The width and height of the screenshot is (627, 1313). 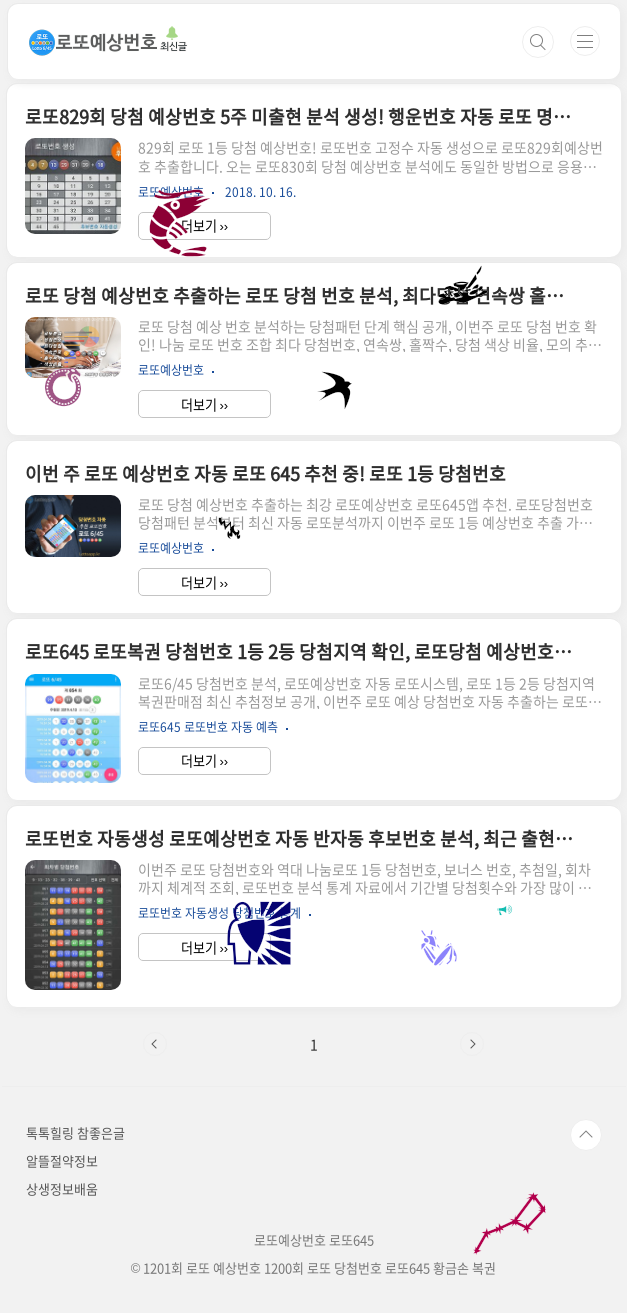 What do you see at coordinates (439, 948) in the screenshot?
I see `indicates insect or bug-type creature in game` at bounding box center [439, 948].